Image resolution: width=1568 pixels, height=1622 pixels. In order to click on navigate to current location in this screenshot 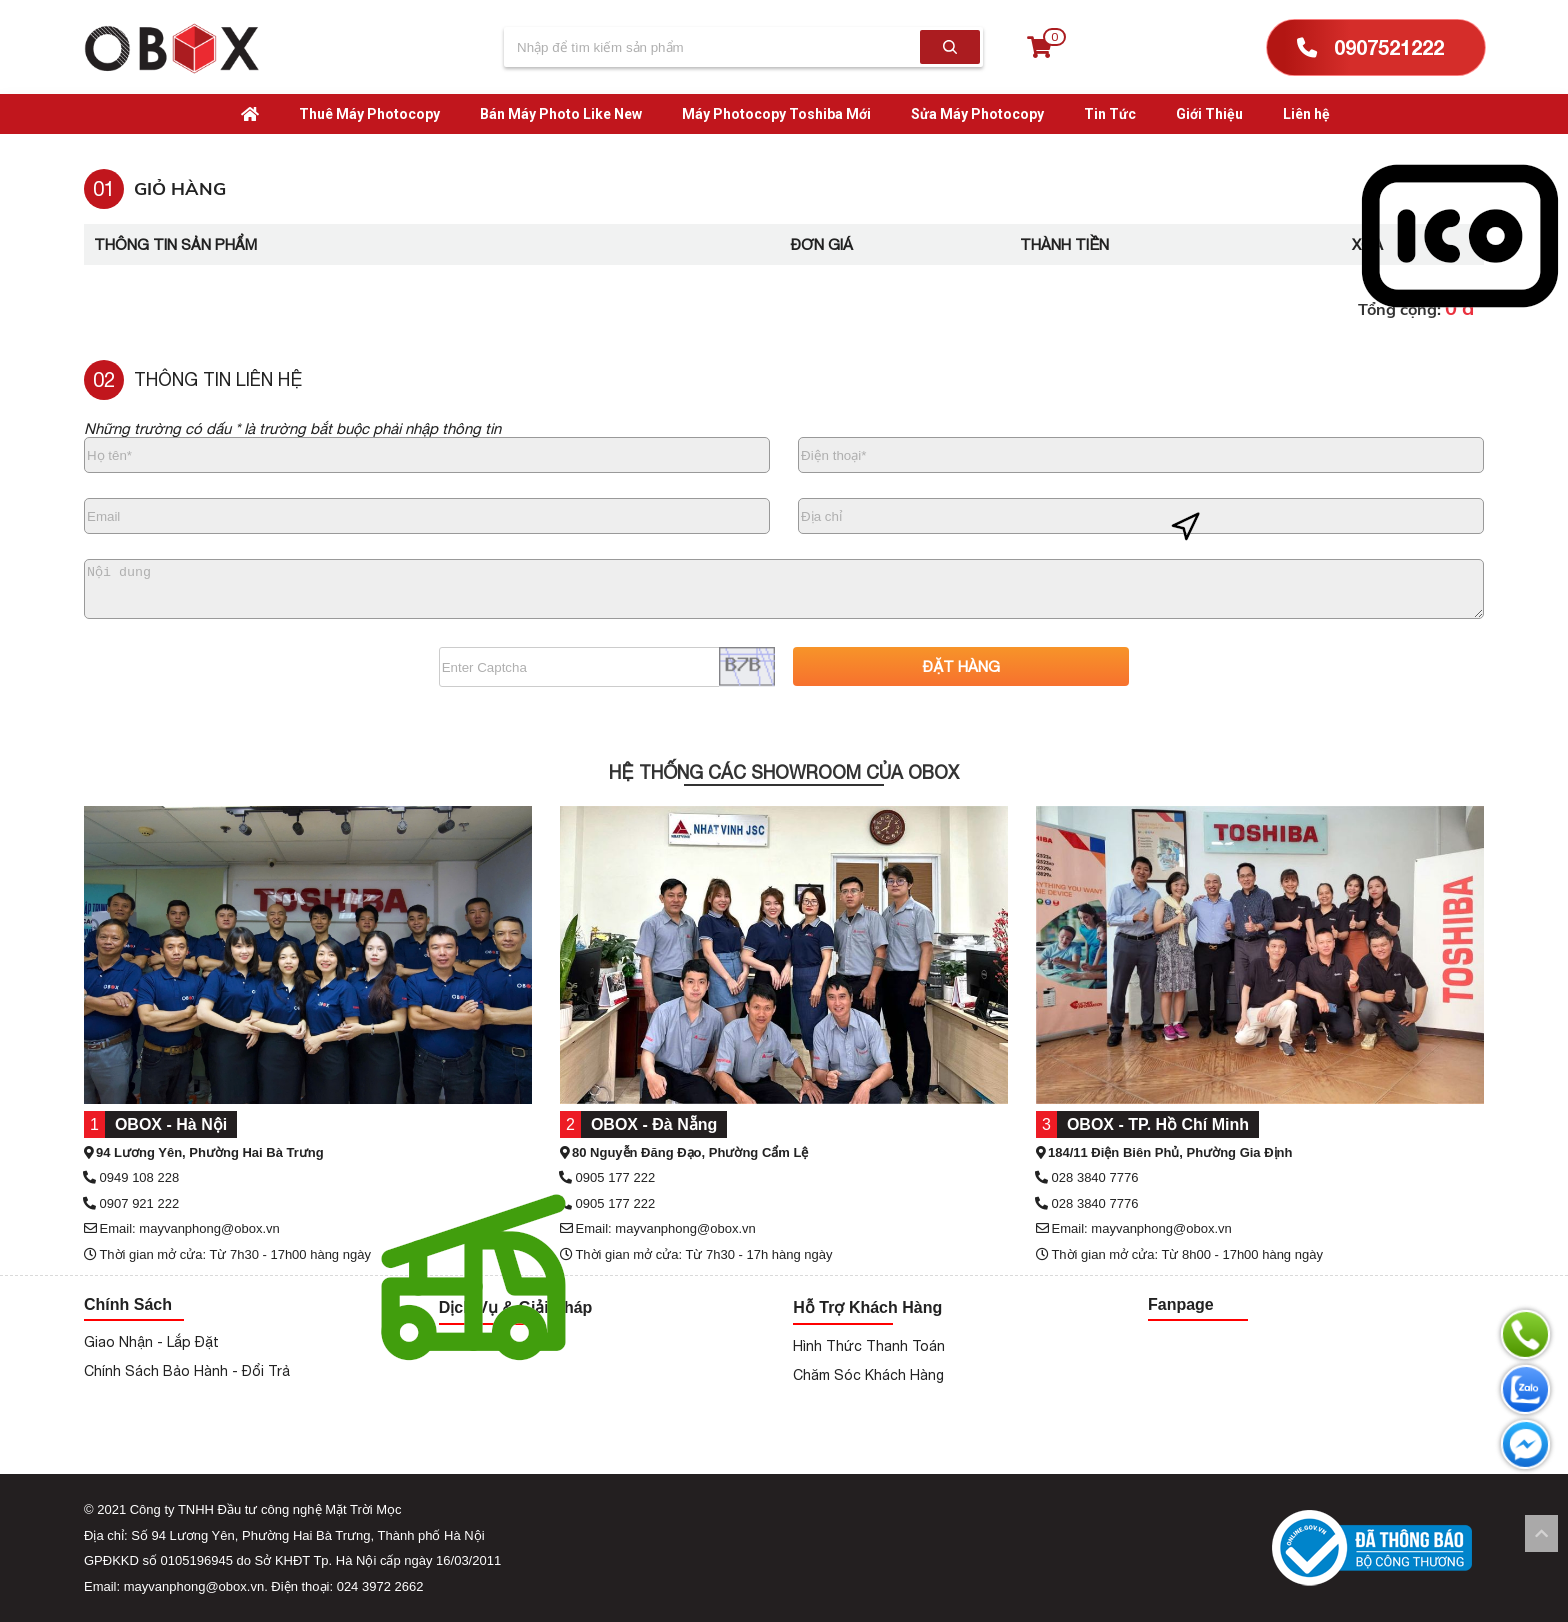, I will do `click(1185, 527)`.